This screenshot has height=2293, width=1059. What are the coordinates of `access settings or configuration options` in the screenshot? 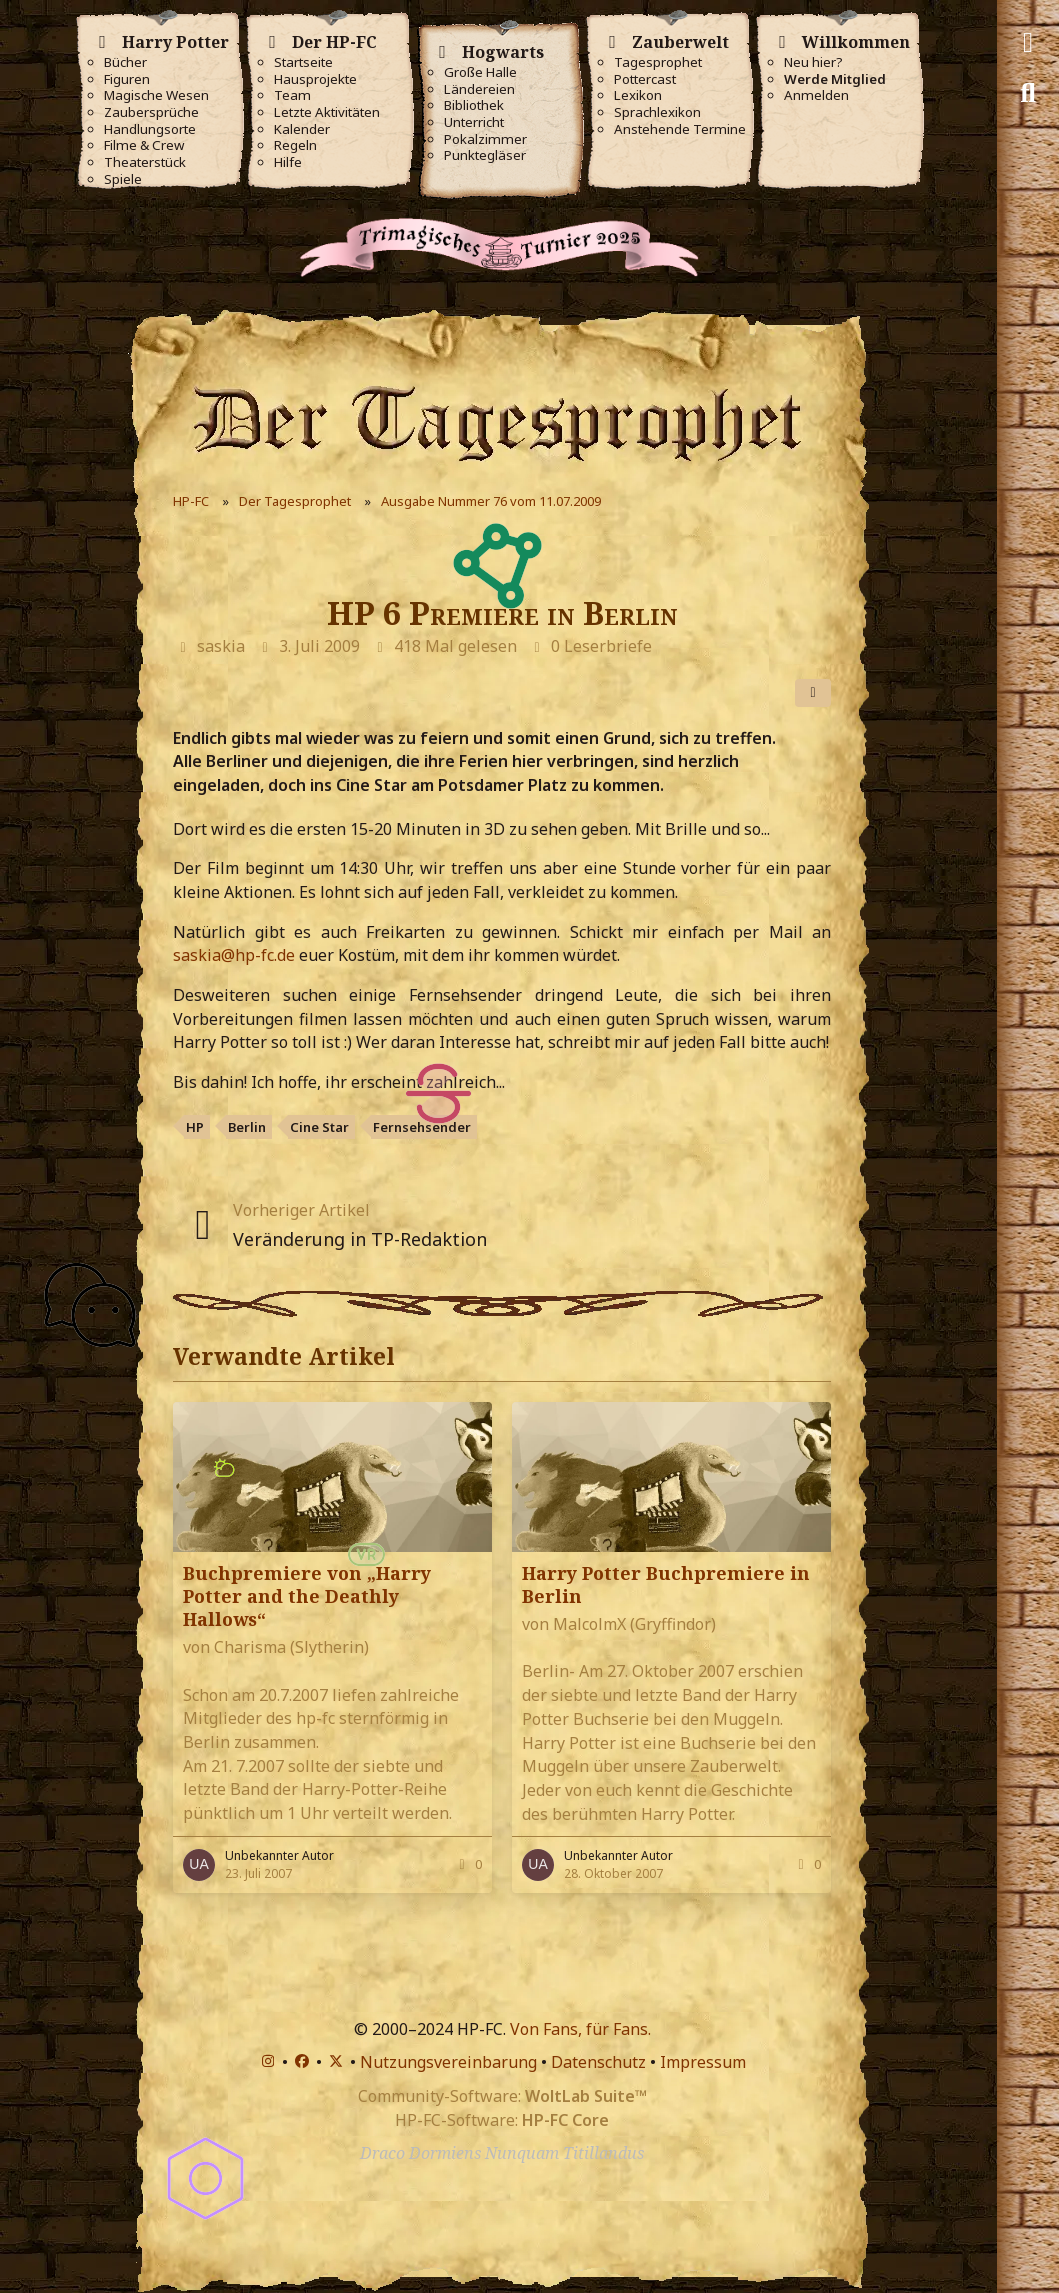 It's located at (205, 2178).